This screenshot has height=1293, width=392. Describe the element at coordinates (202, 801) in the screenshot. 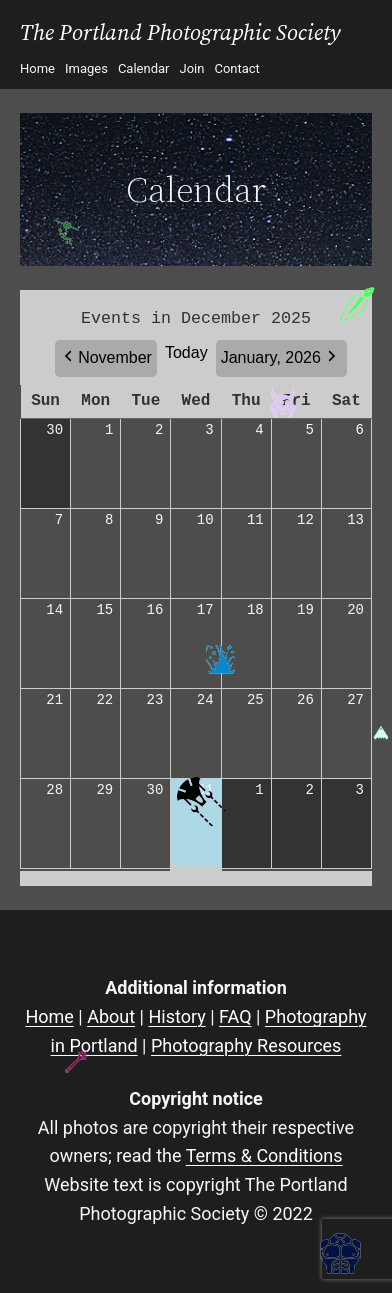

I see `strafe or sidestep movement control` at that location.